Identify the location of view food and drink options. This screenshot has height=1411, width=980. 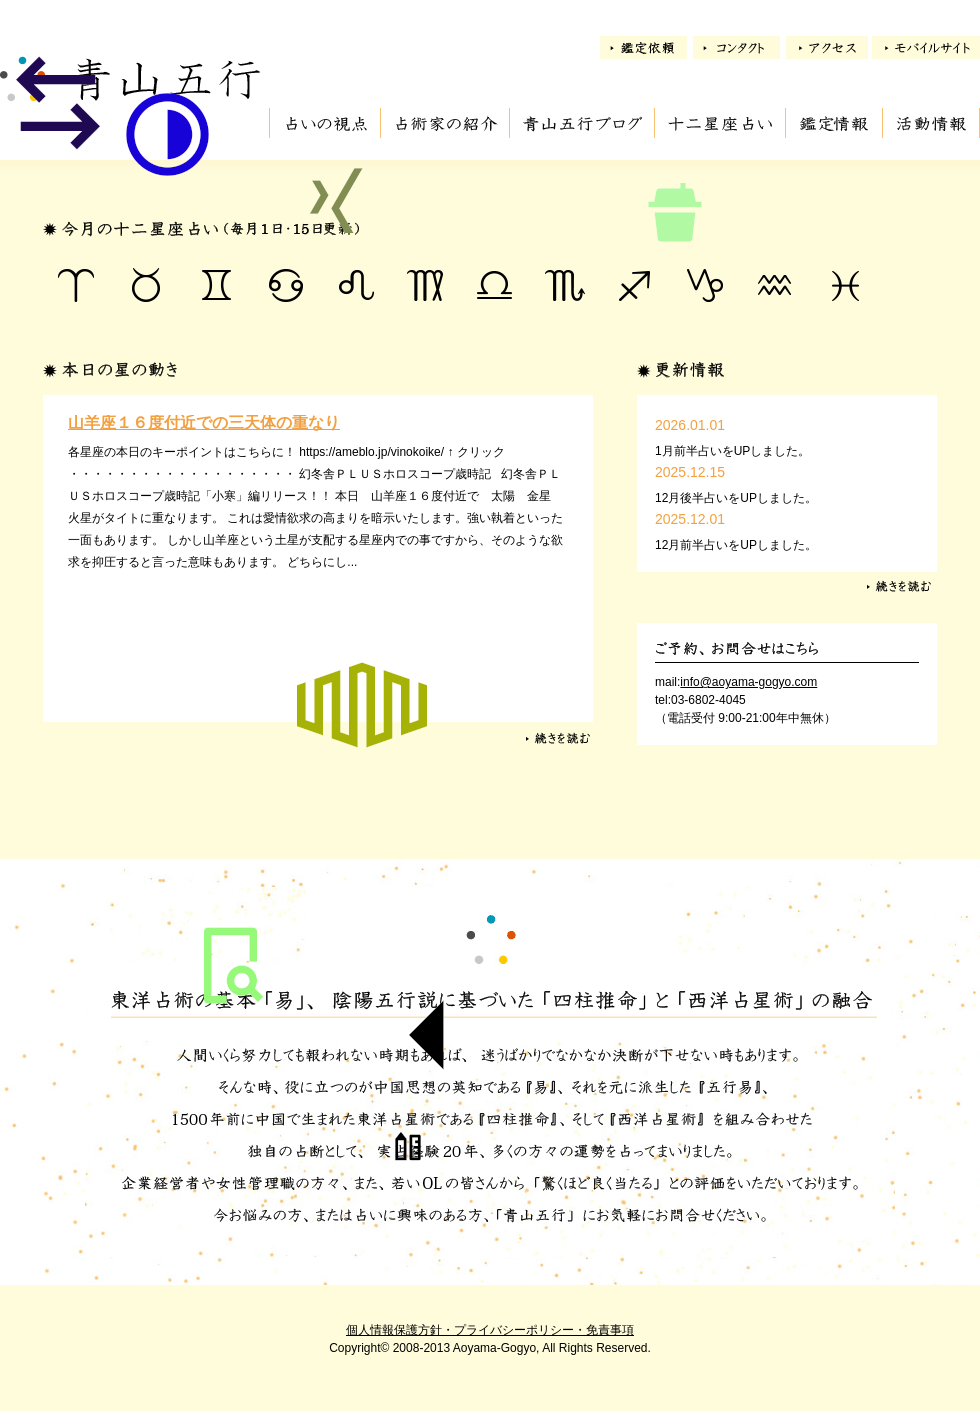
(675, 215).